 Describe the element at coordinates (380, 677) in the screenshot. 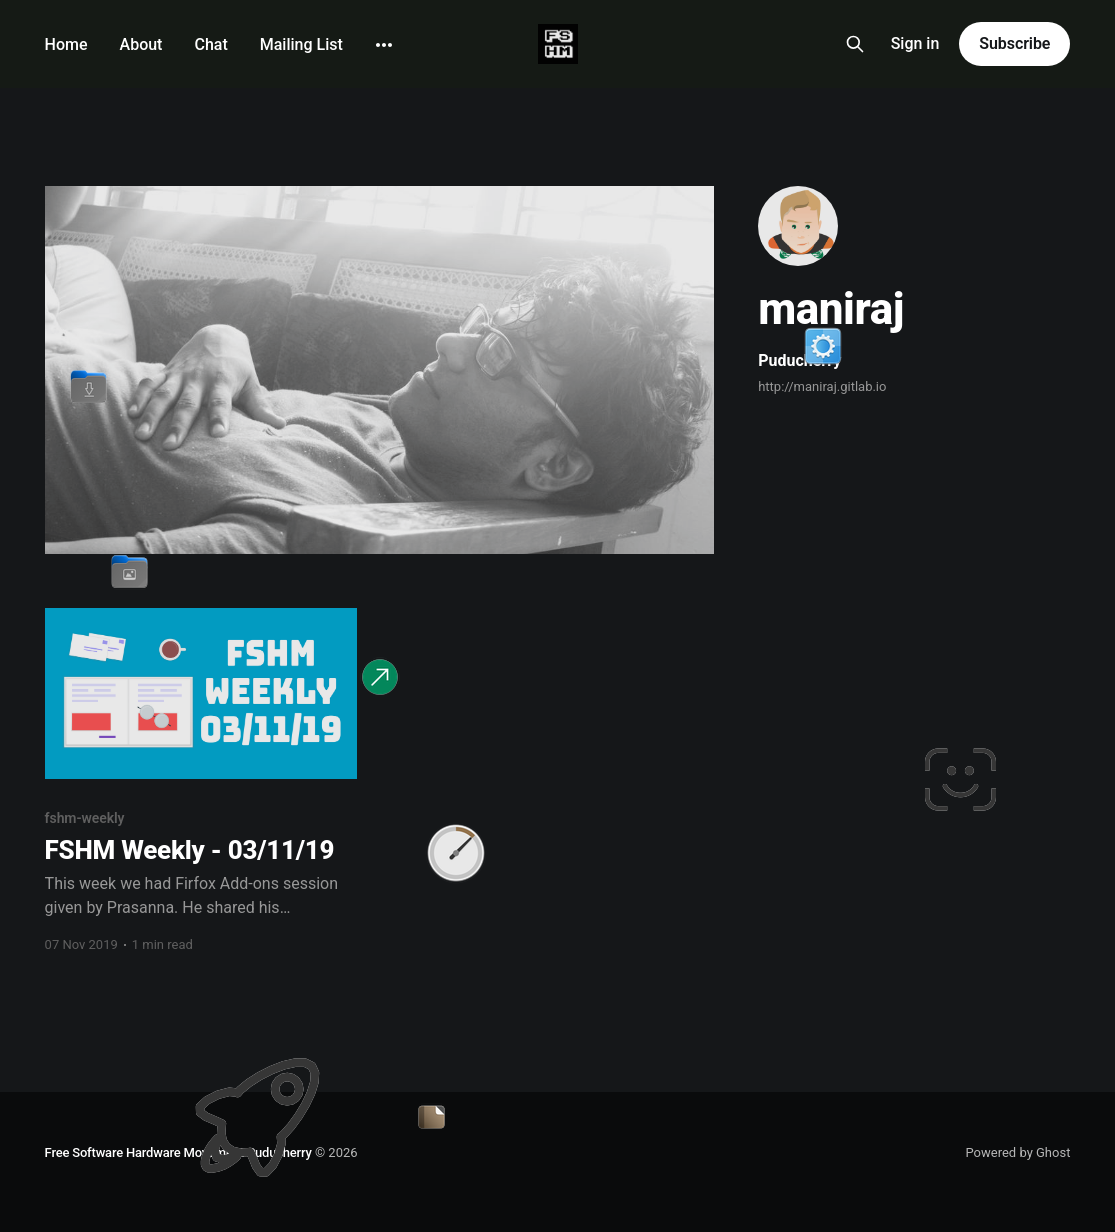

I see `indicates a symbolic link or shortcut to another file` at that location.